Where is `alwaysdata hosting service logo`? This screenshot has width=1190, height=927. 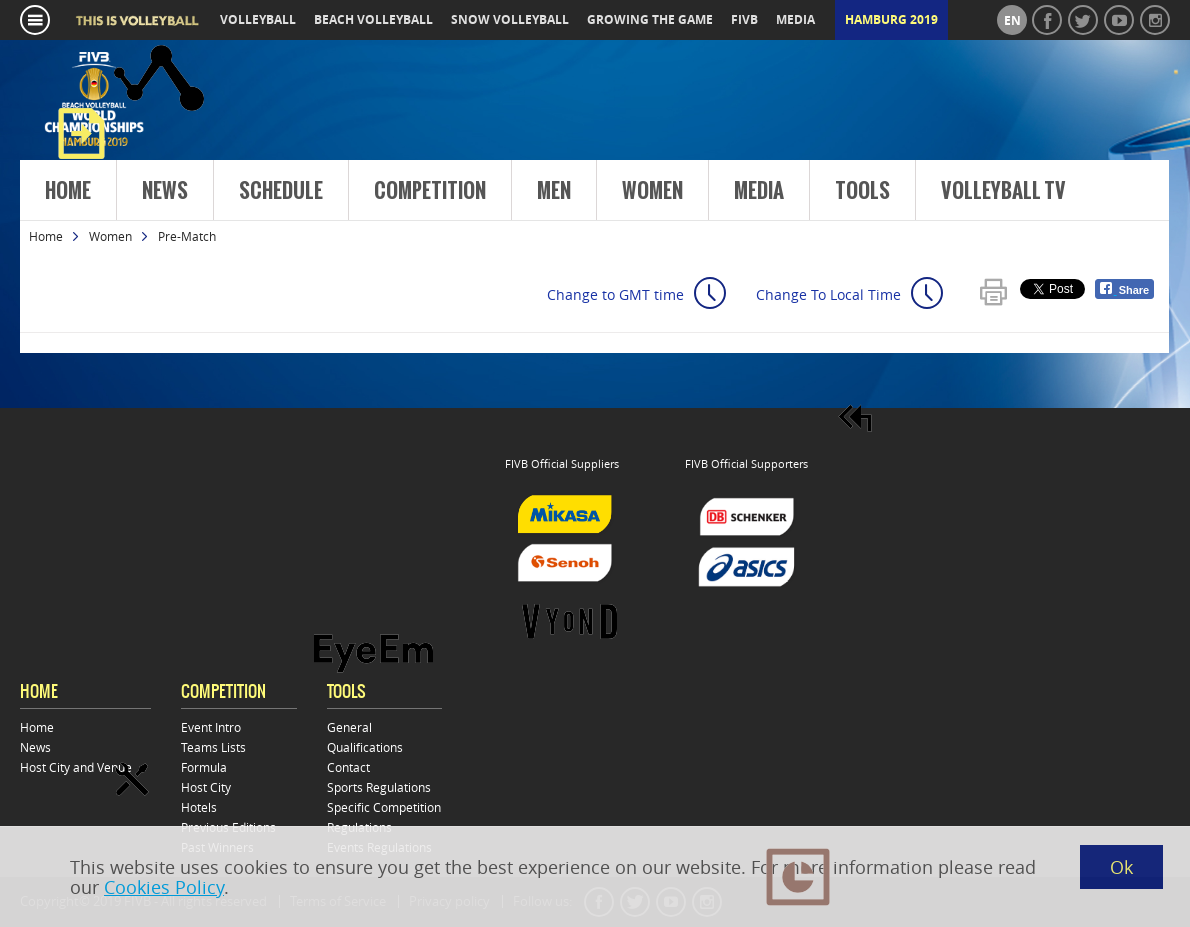 alwaysdata hosting service logo is located at coordinates (159, 78).